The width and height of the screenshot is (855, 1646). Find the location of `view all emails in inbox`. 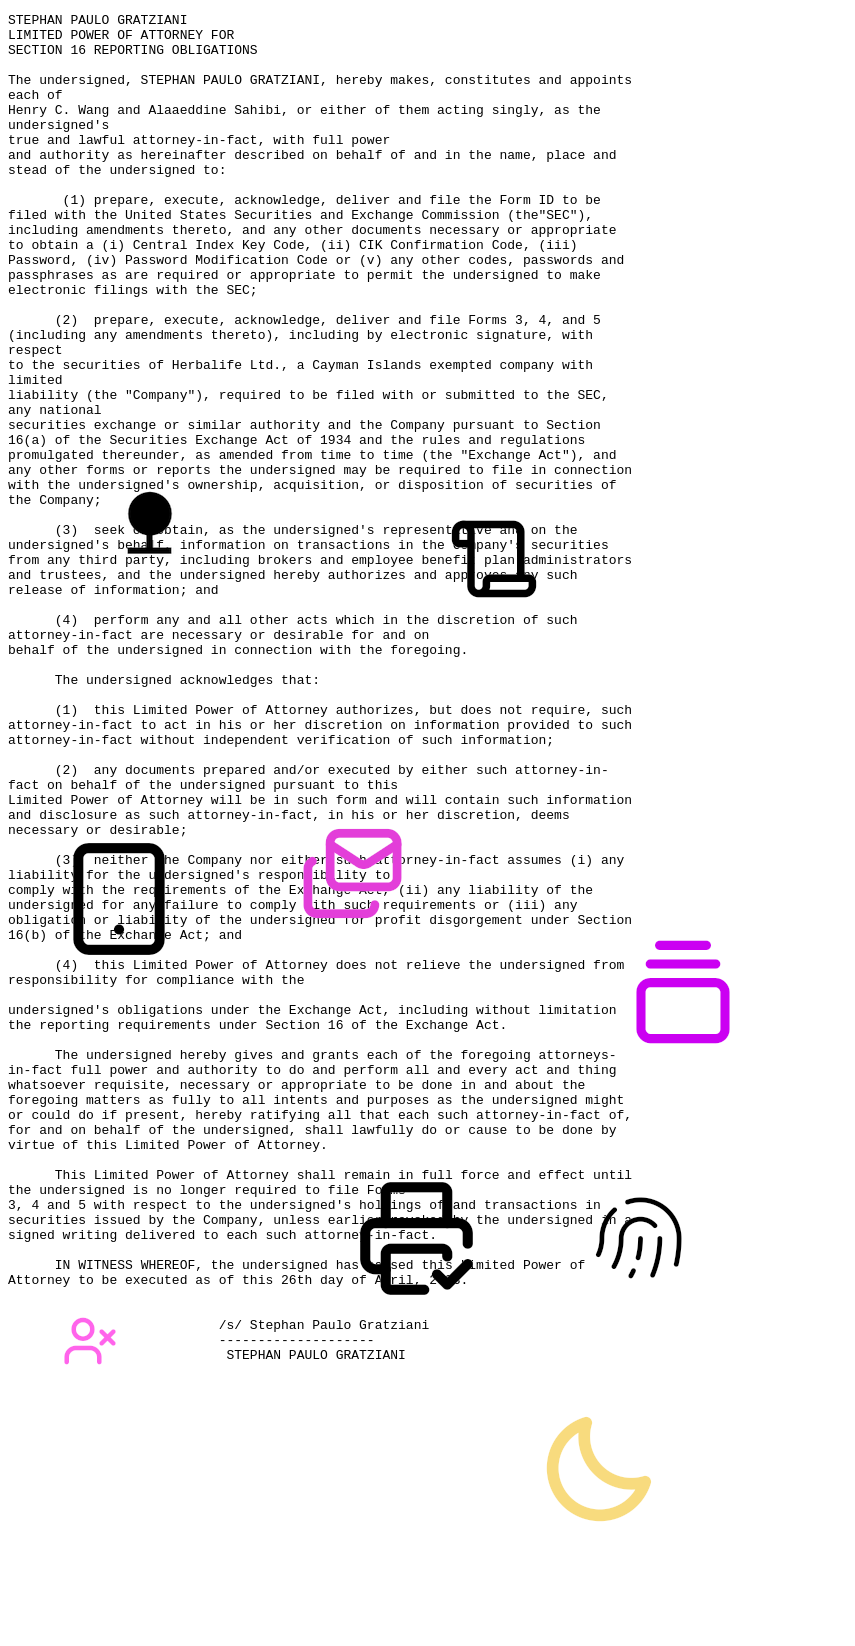

view all emails in inbox is located at coordinates (352, 873).